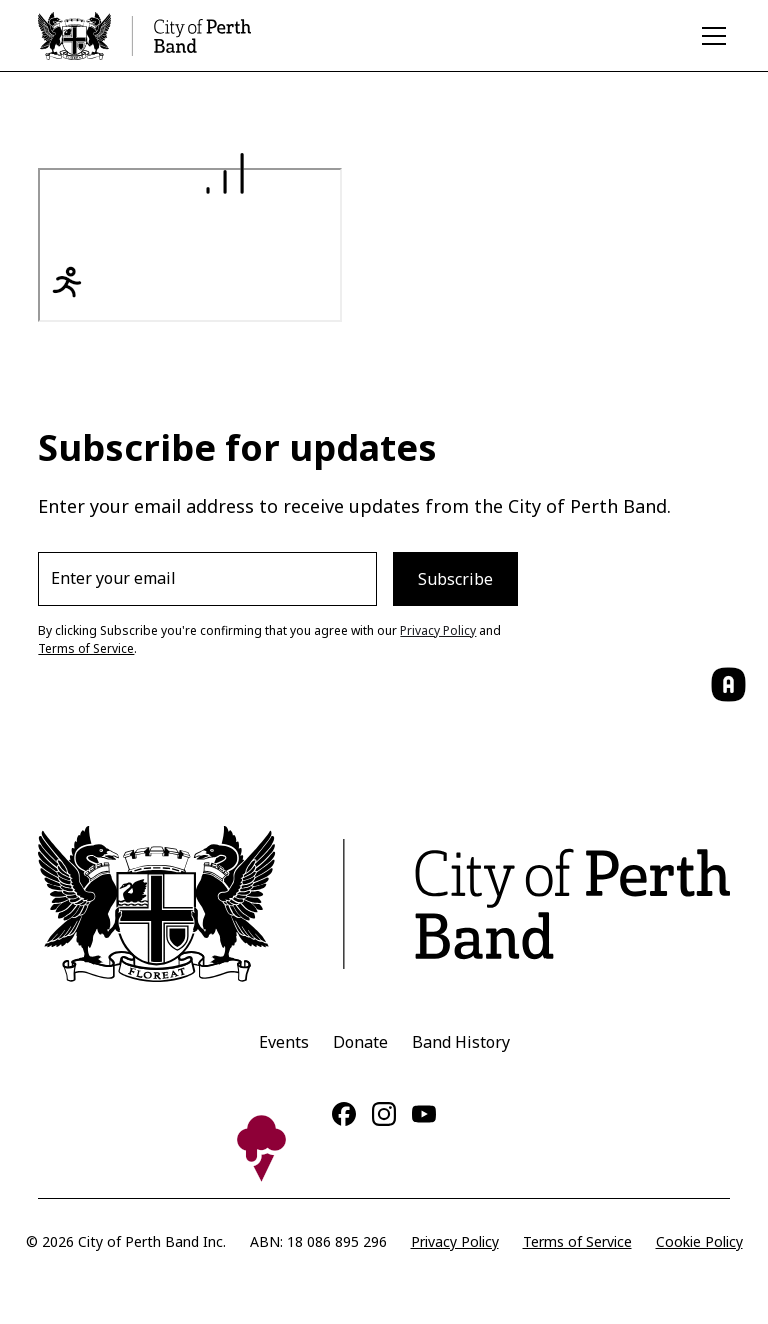  I want to click on select font style or text formatting option, so click(728, 684).